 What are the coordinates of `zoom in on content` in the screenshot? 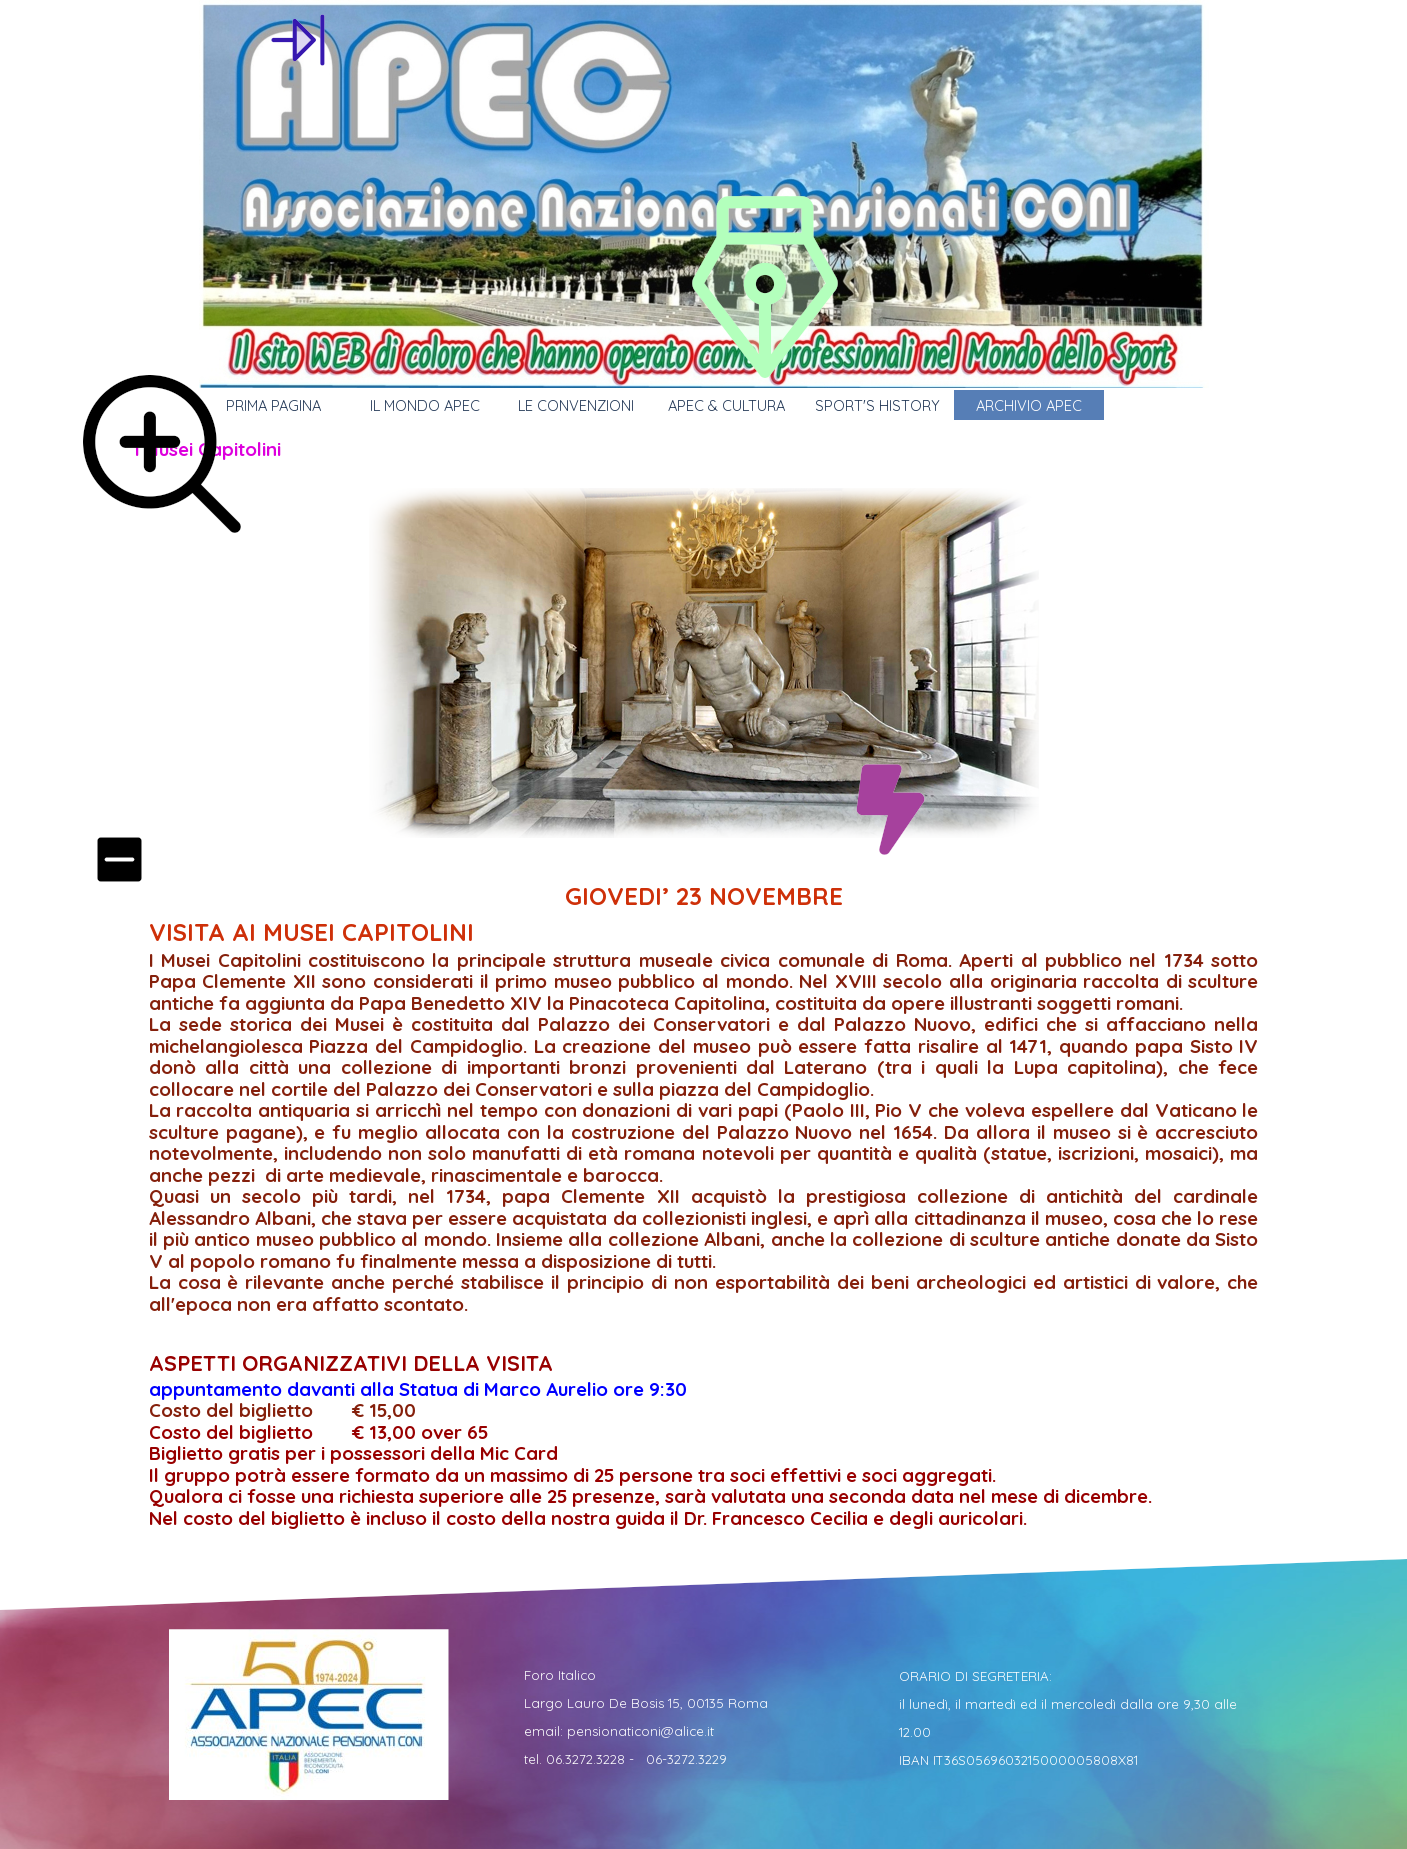 It's located at (162, 454).